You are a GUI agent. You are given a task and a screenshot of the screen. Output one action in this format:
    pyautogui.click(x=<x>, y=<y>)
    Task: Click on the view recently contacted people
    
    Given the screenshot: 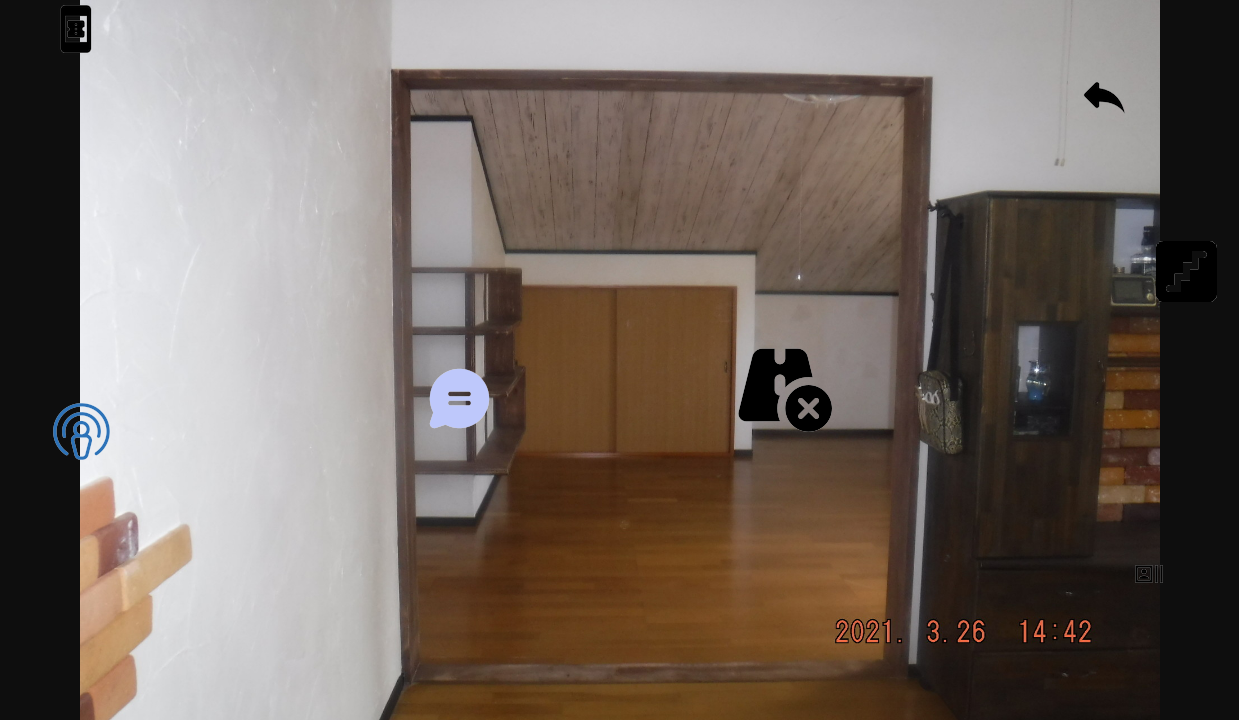 What is the action you would take?
    pyautogui.click(x=1149, y=574)
    